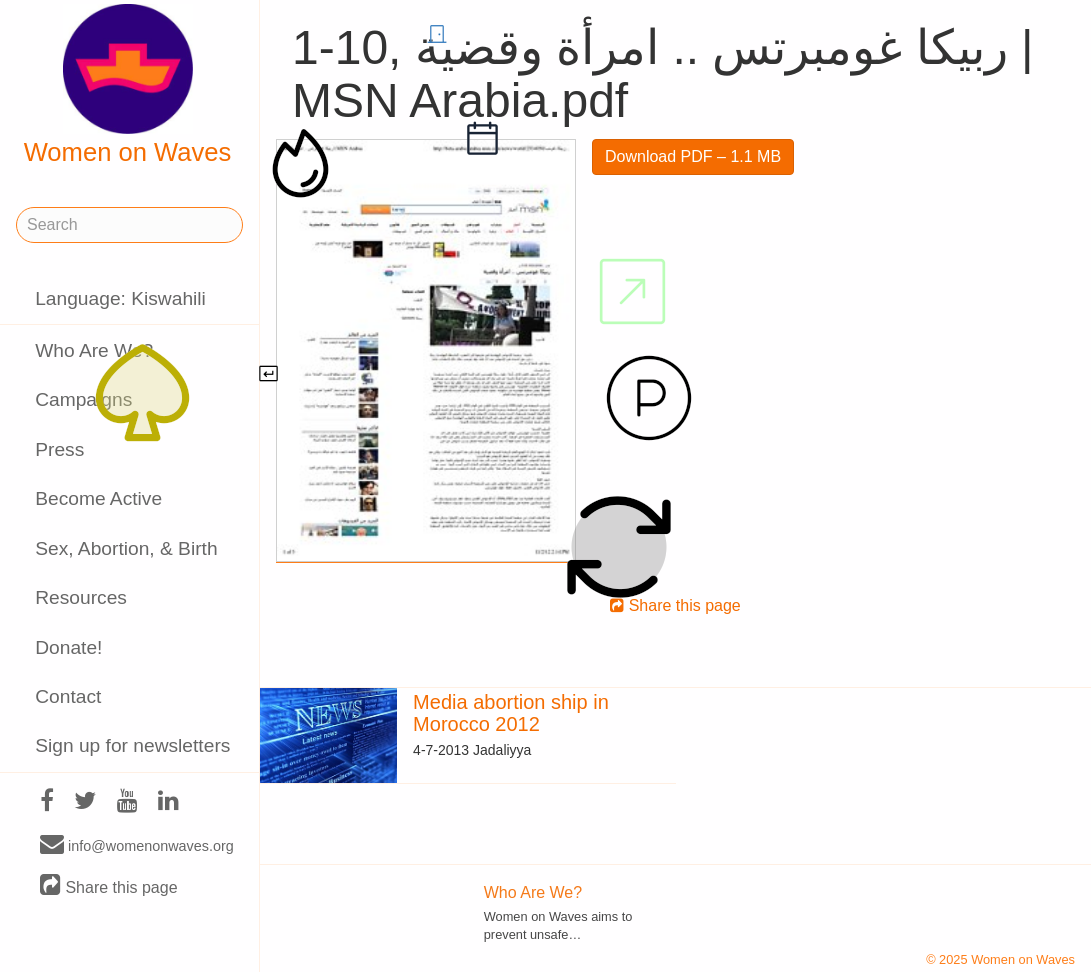 The width and height of the screenshot is (1091, 972). I want to click on exit or log out of the application, so click(437, 34).